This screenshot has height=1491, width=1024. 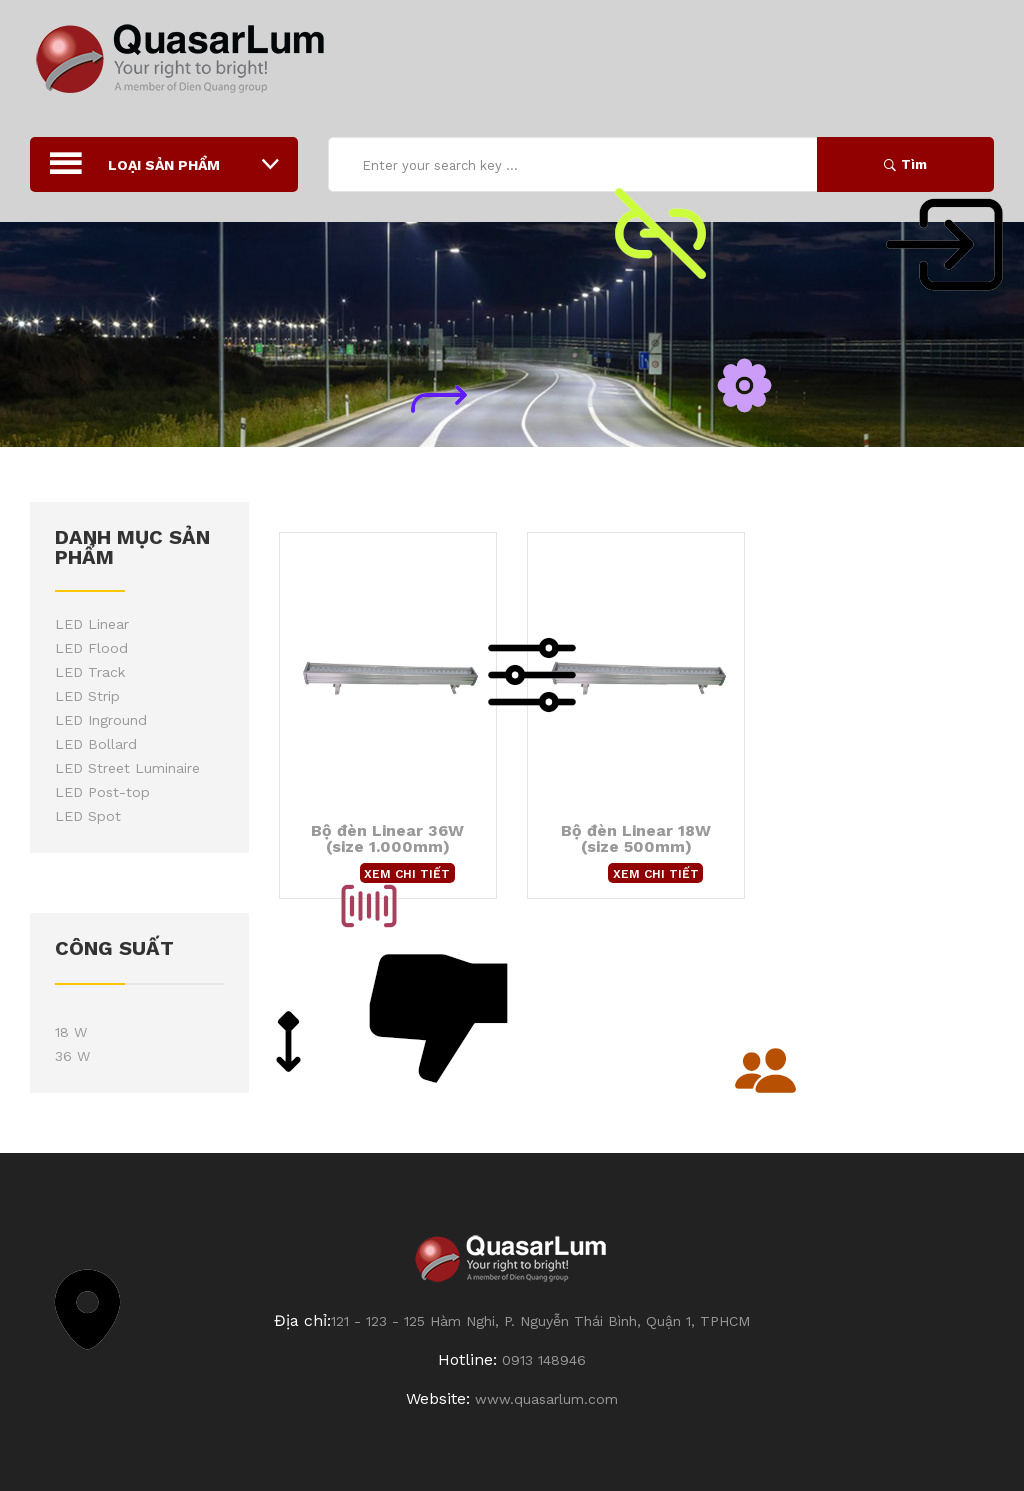 What do you see at coordinates (369, 906) in the screenshot?
I see `scan a barcode` at bounding box center [369, 906].